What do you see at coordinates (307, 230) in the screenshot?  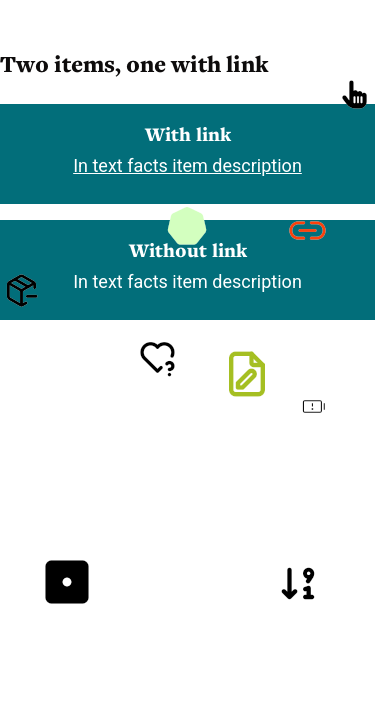 I see `copy or share a link` at bounding box center [307, 230].